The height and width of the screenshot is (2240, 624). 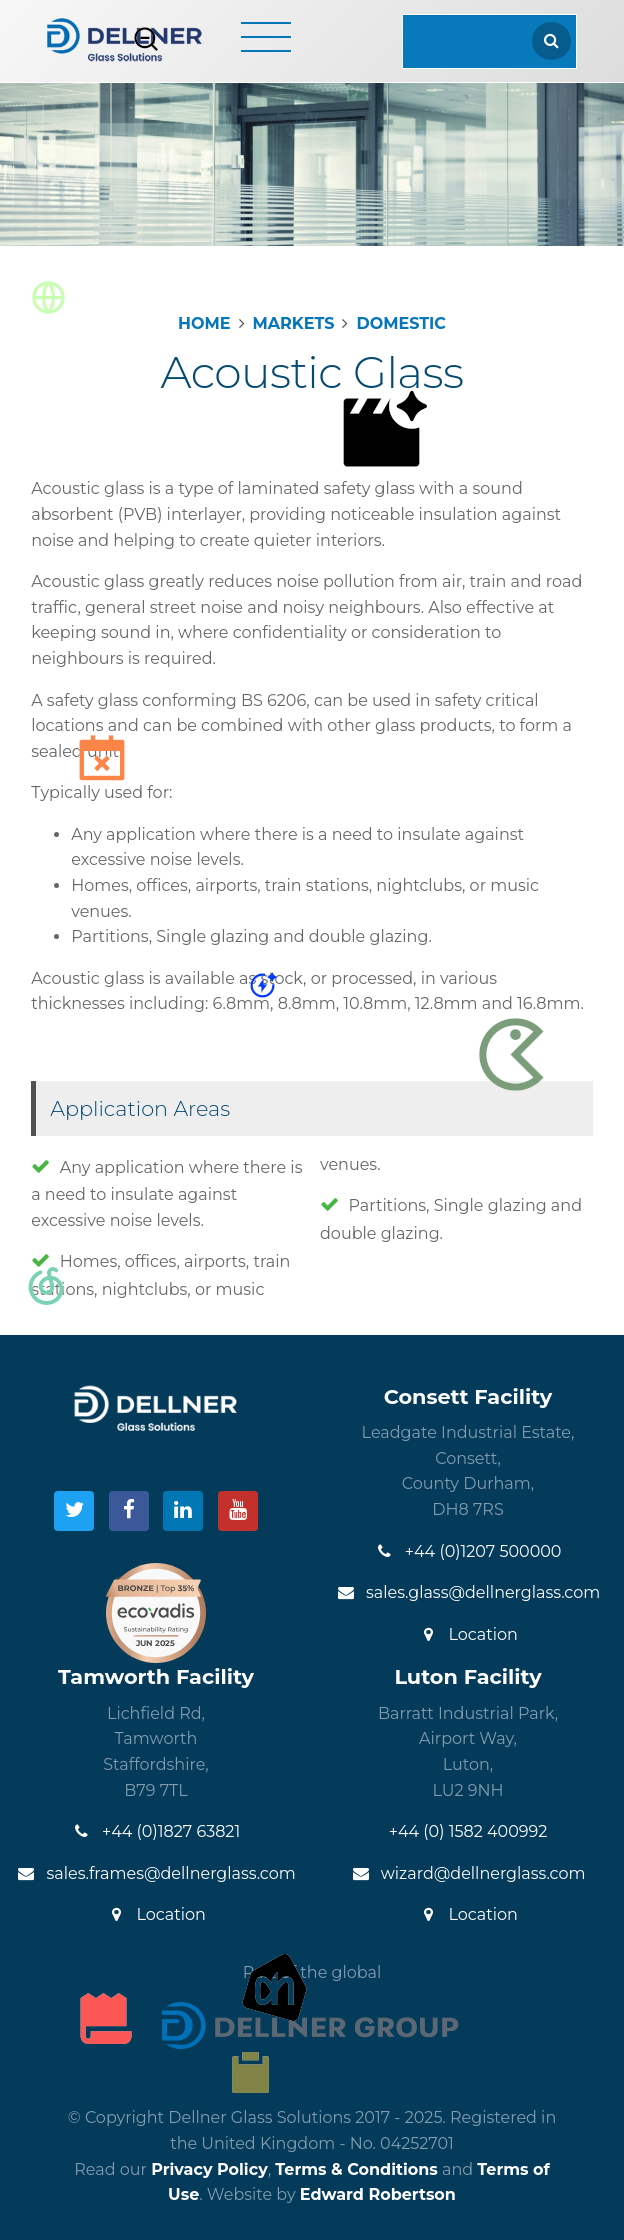 What do you see at coordinates (250, 2072) in the screenshot?
I see `copy content to clipboard` at bounding box center [250, 2072].